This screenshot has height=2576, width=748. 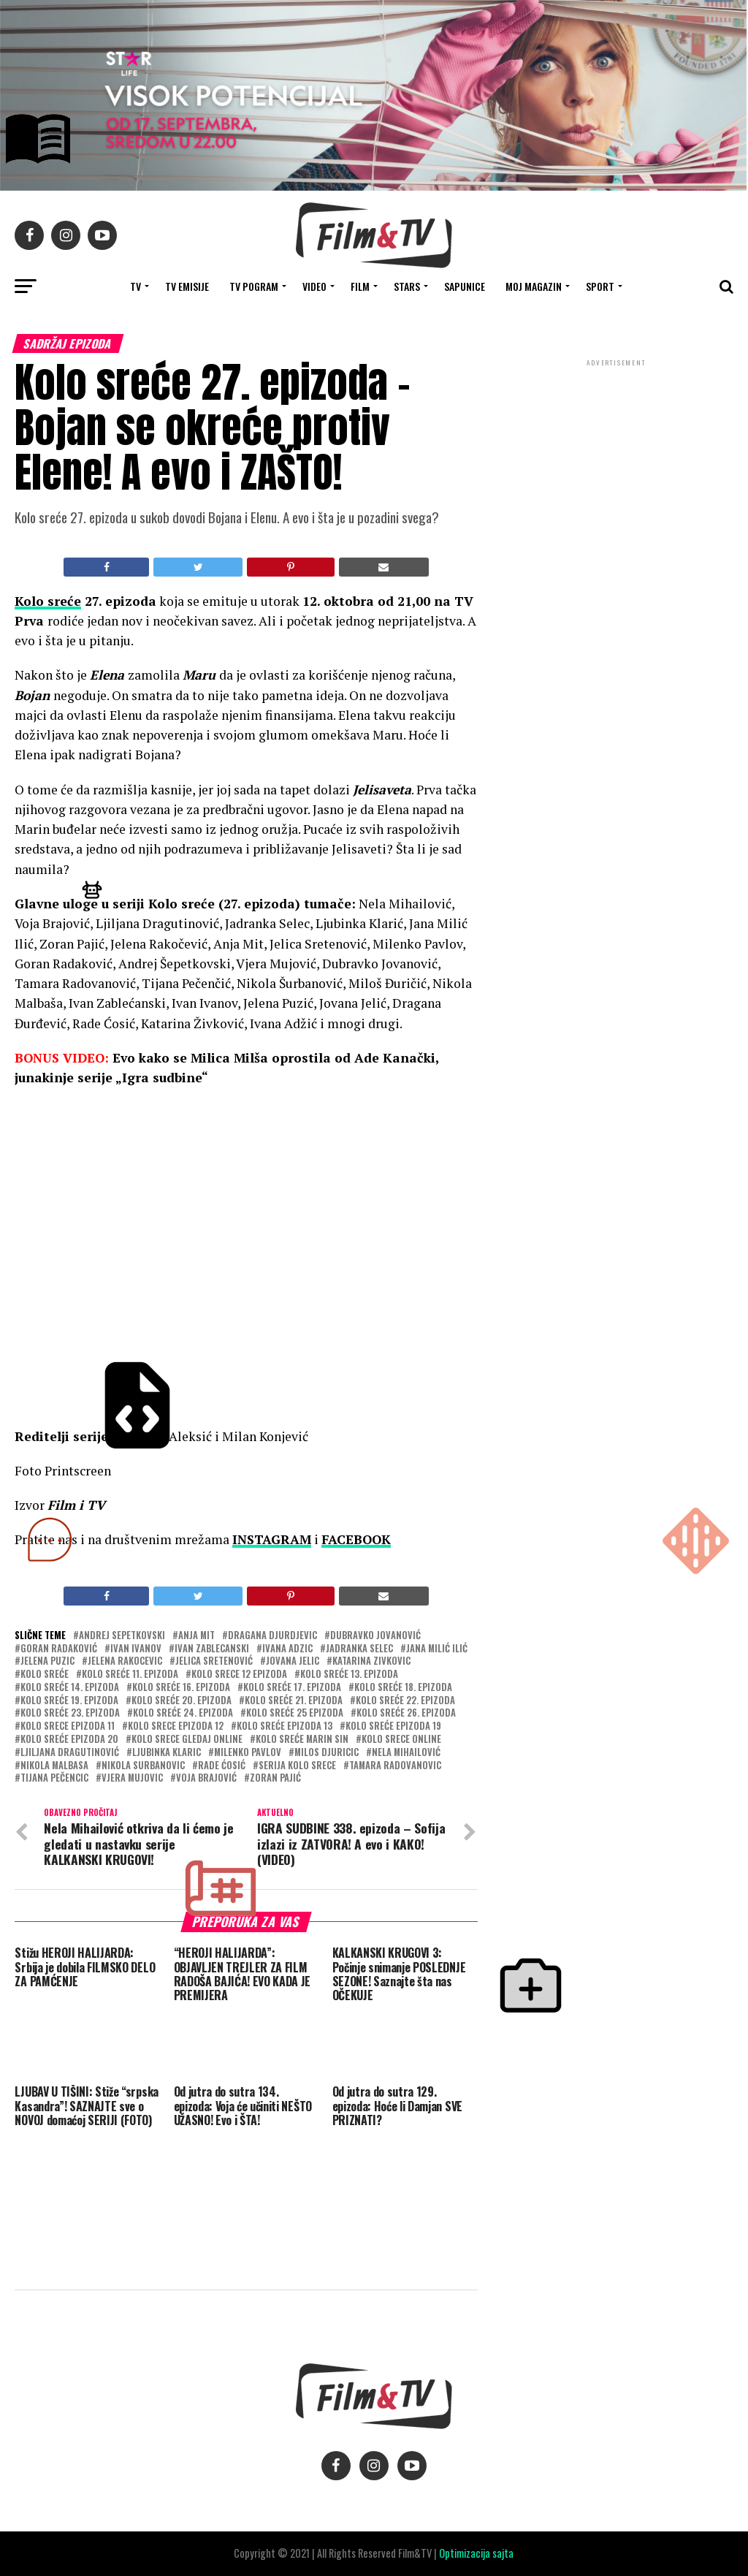 I want to click on view project blueprints or technical plans, so click(x=221, y=1891).